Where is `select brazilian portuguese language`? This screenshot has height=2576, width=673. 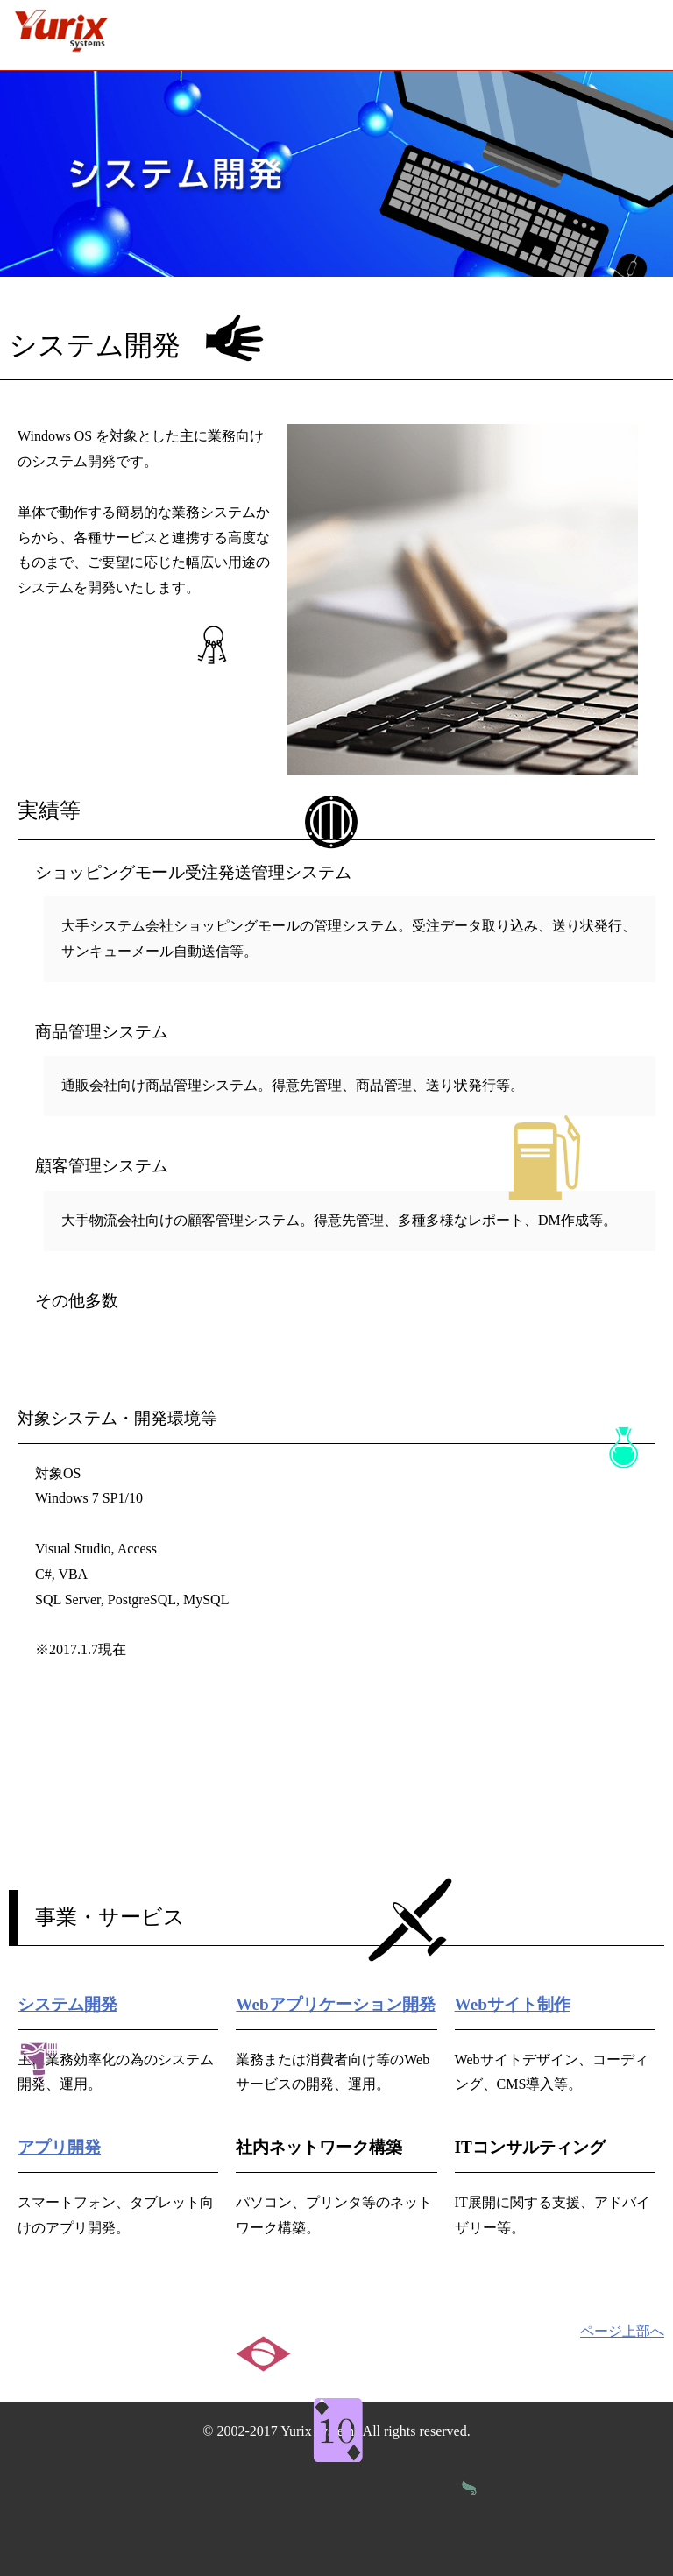
select brazilian portuguese language is located at coordinates (263, 2353).